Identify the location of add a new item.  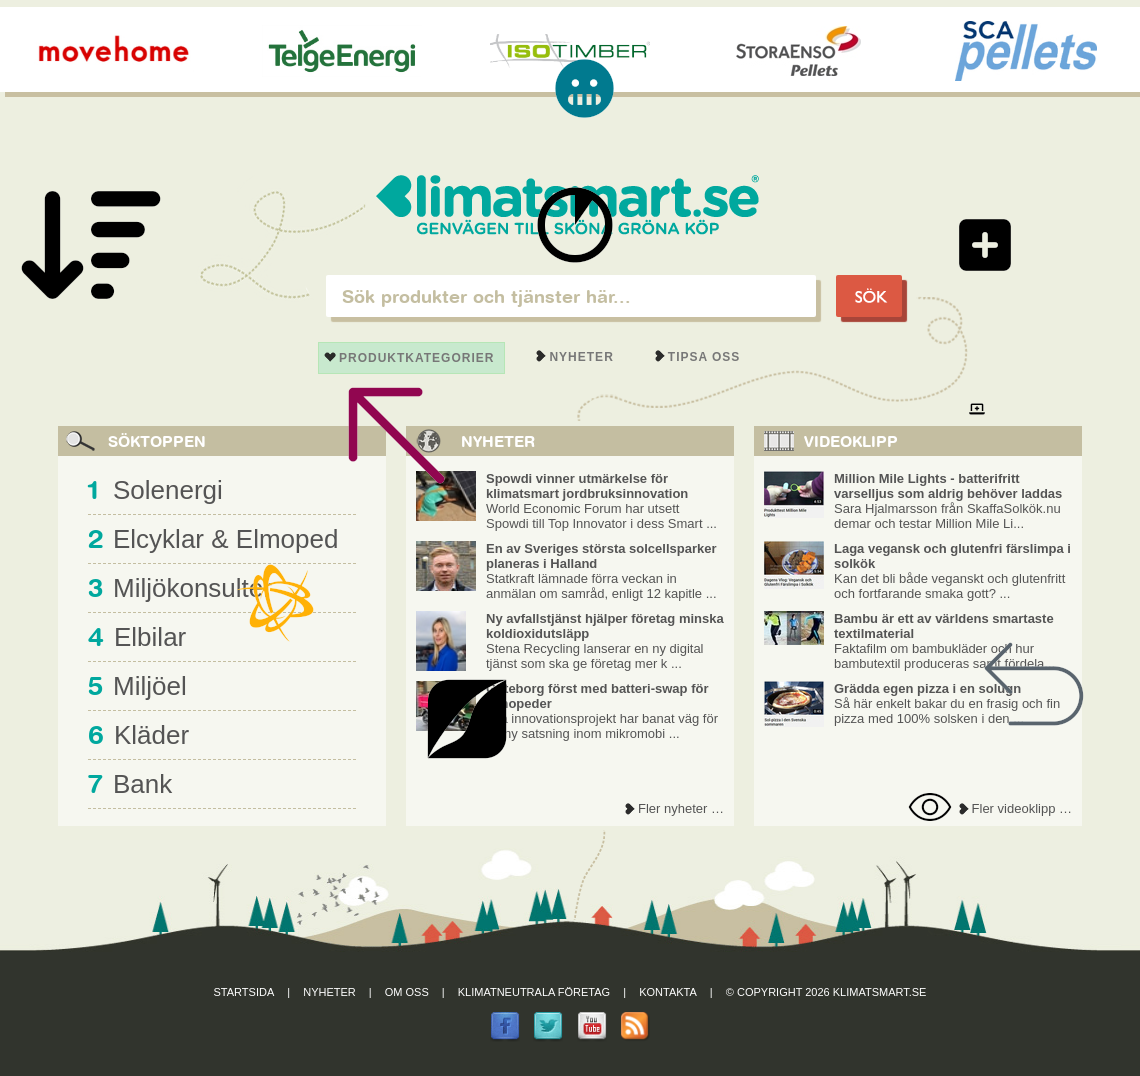
(985, 245).